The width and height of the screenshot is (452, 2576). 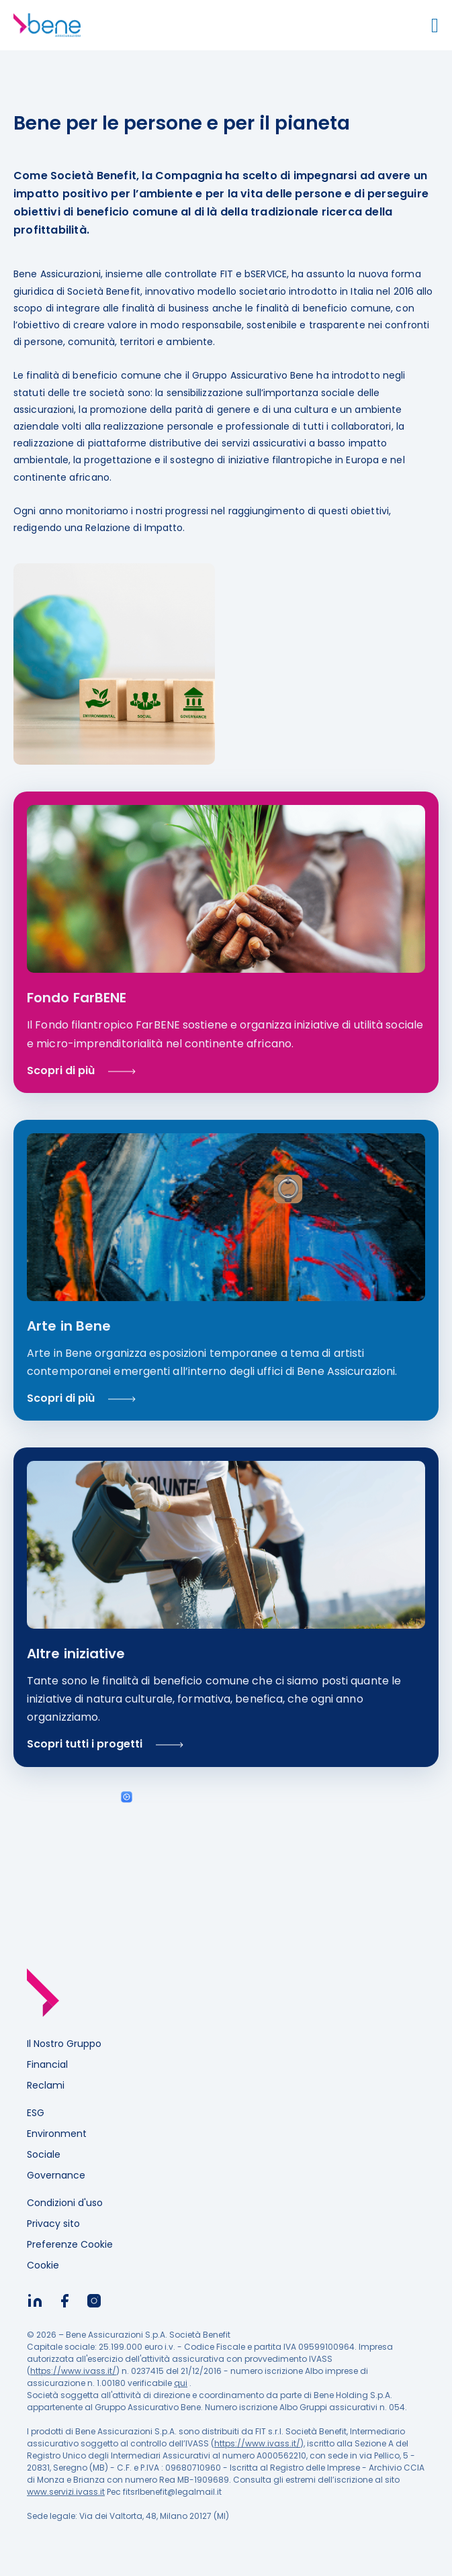 I want to click on open DoorKnocker app, so click(x=288, y=1189).